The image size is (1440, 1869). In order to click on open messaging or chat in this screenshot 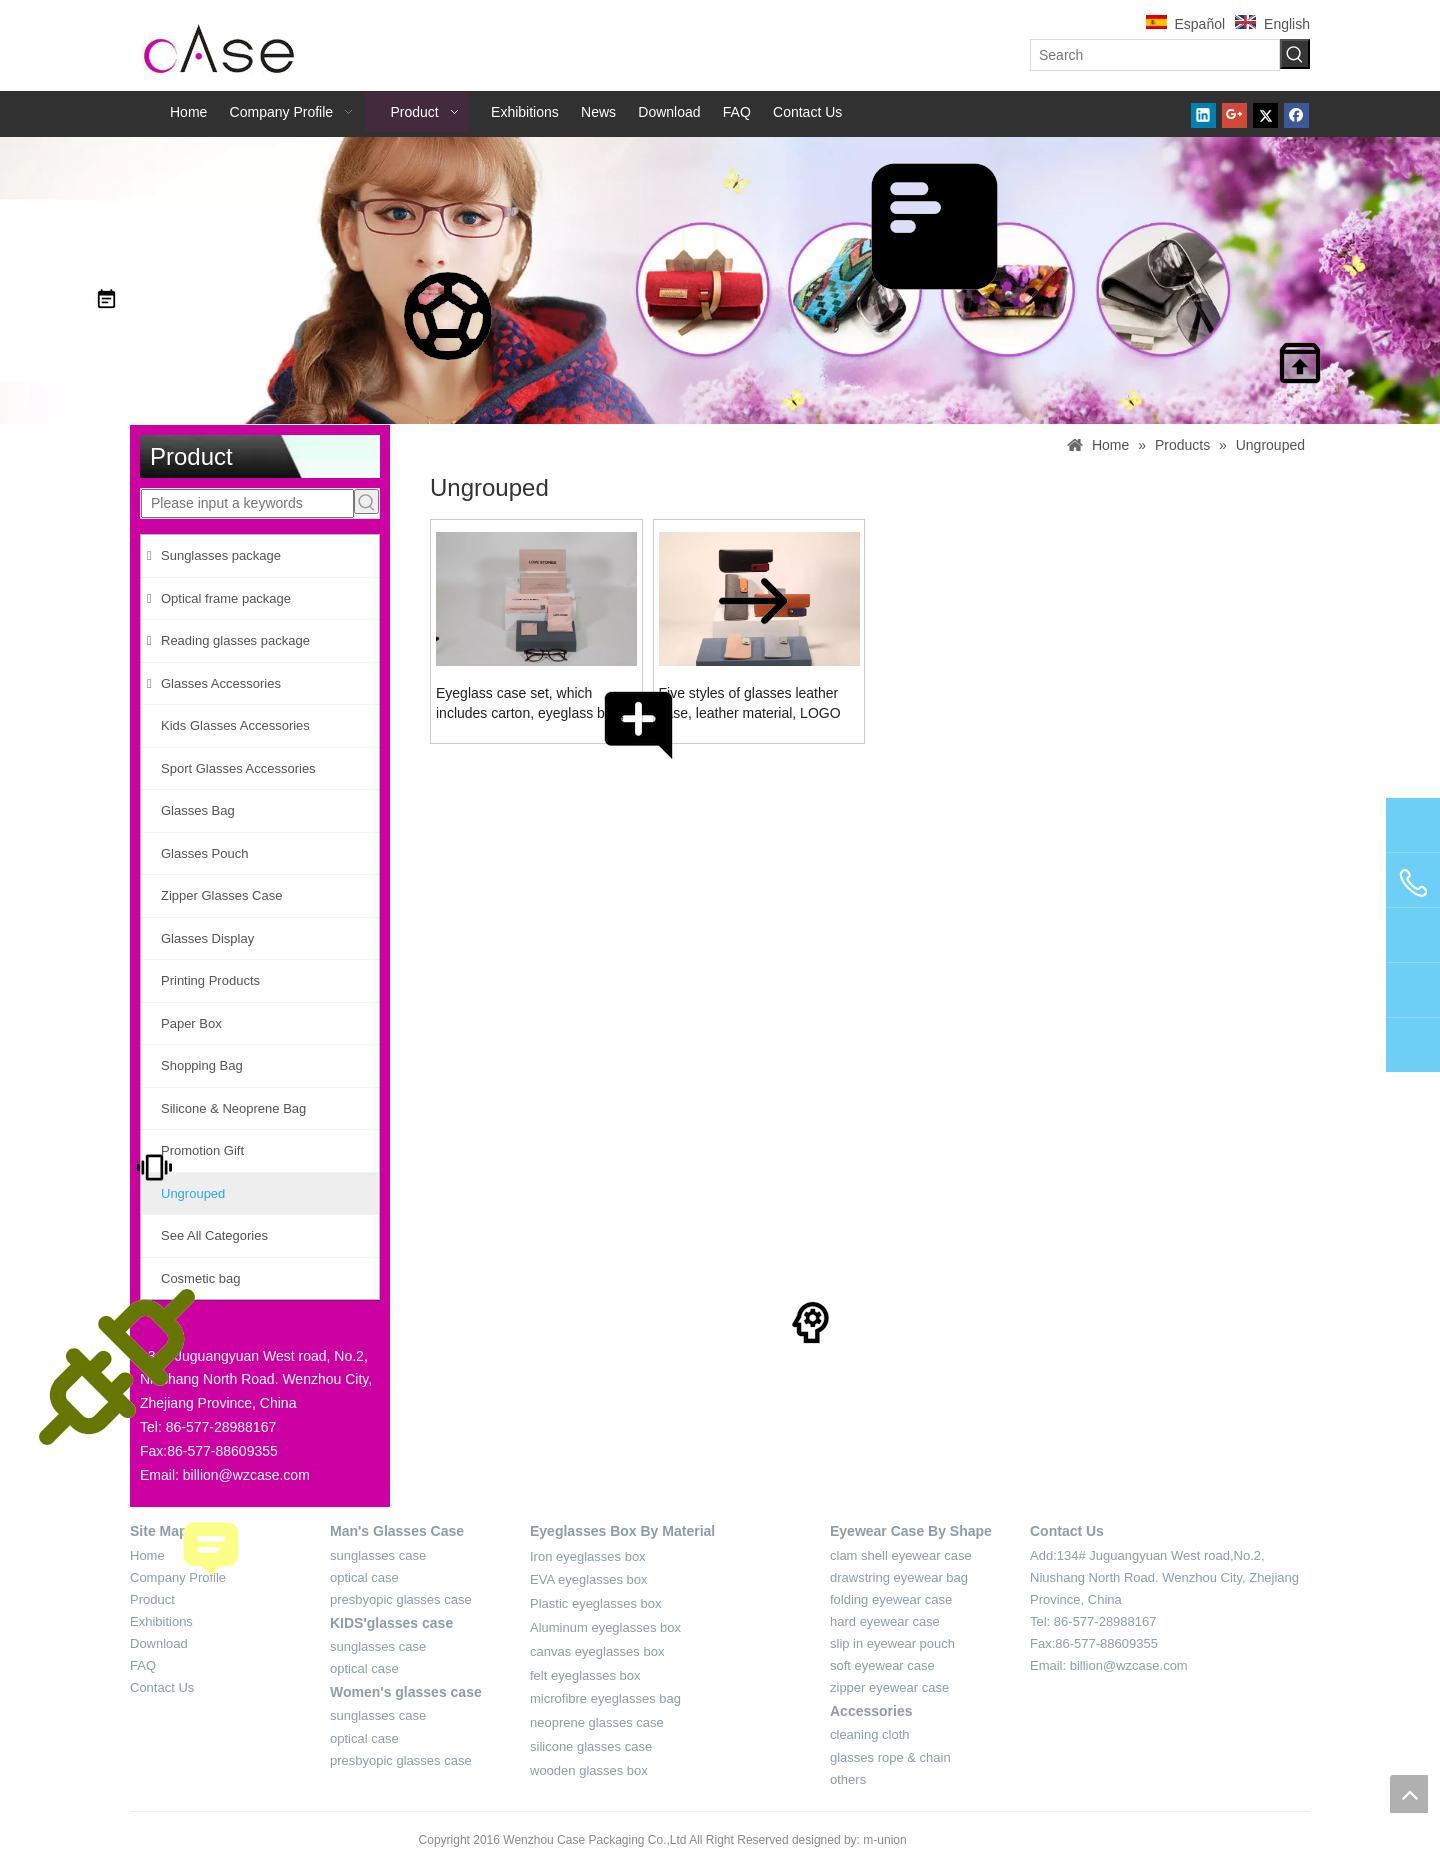, I will do `click(211, 1547)`.